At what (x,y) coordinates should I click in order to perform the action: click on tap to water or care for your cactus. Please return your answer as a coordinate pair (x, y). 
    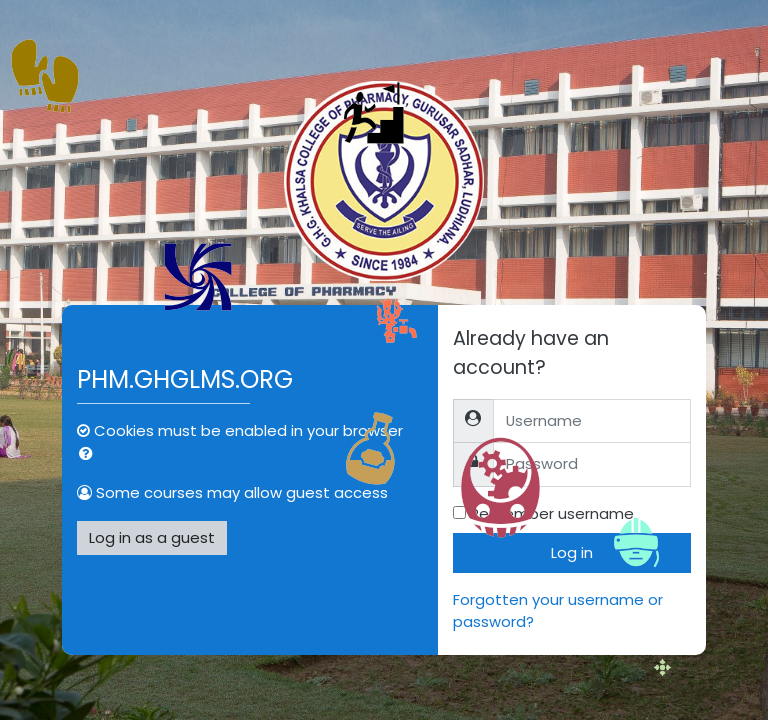
    Looking at the image, I should click on (396, 320).